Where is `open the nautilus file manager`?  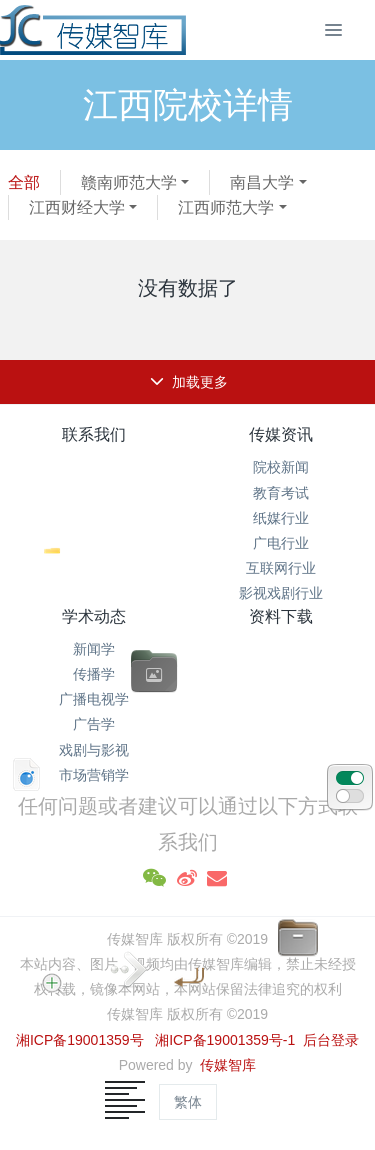
open the nautilus file manager is located at coordinates (298, 937).